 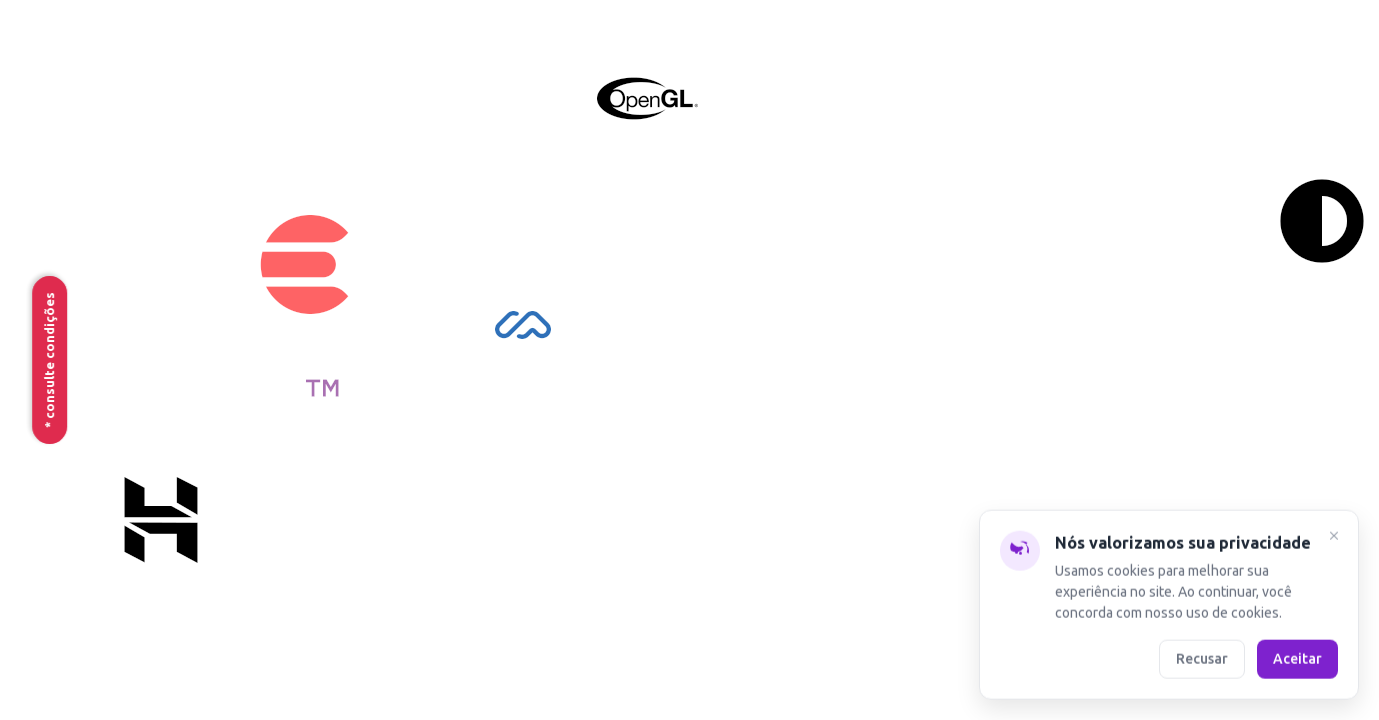 I want to click on Hostinger web hosting service logo, so click(x=161, y=520).